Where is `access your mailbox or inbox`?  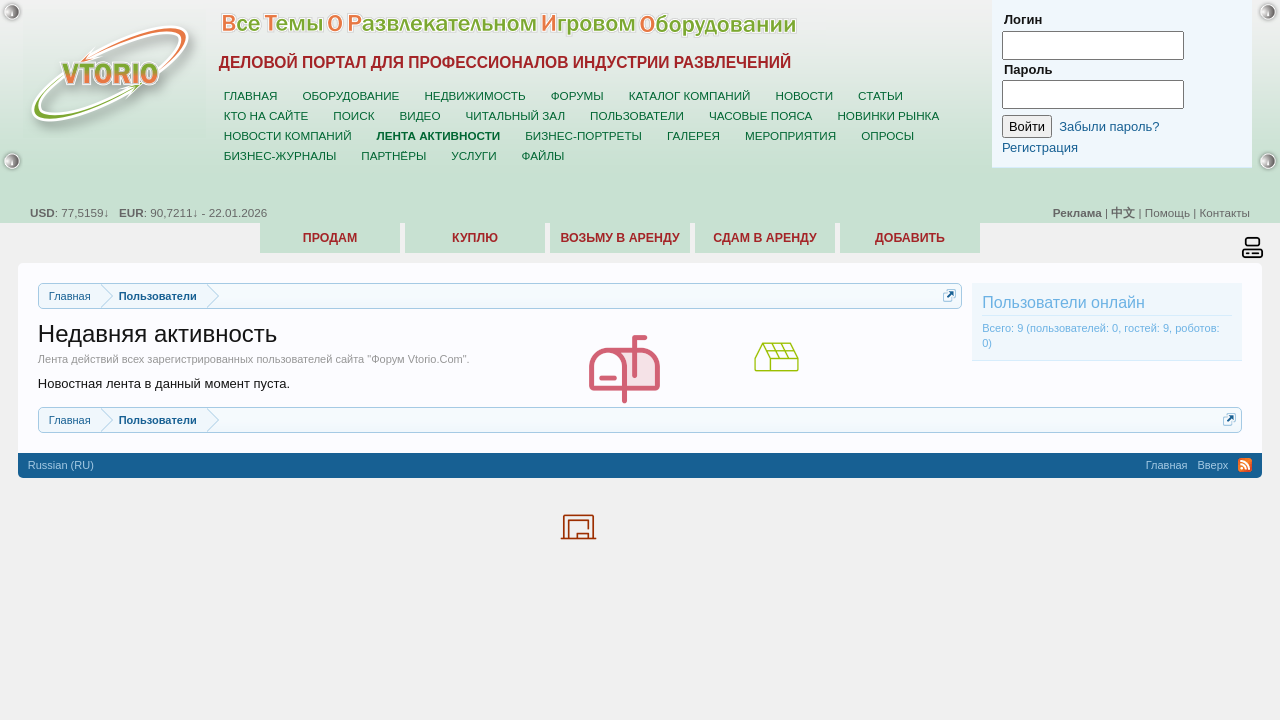 access your mailbox or inbox is located at coordinates (624, 370).